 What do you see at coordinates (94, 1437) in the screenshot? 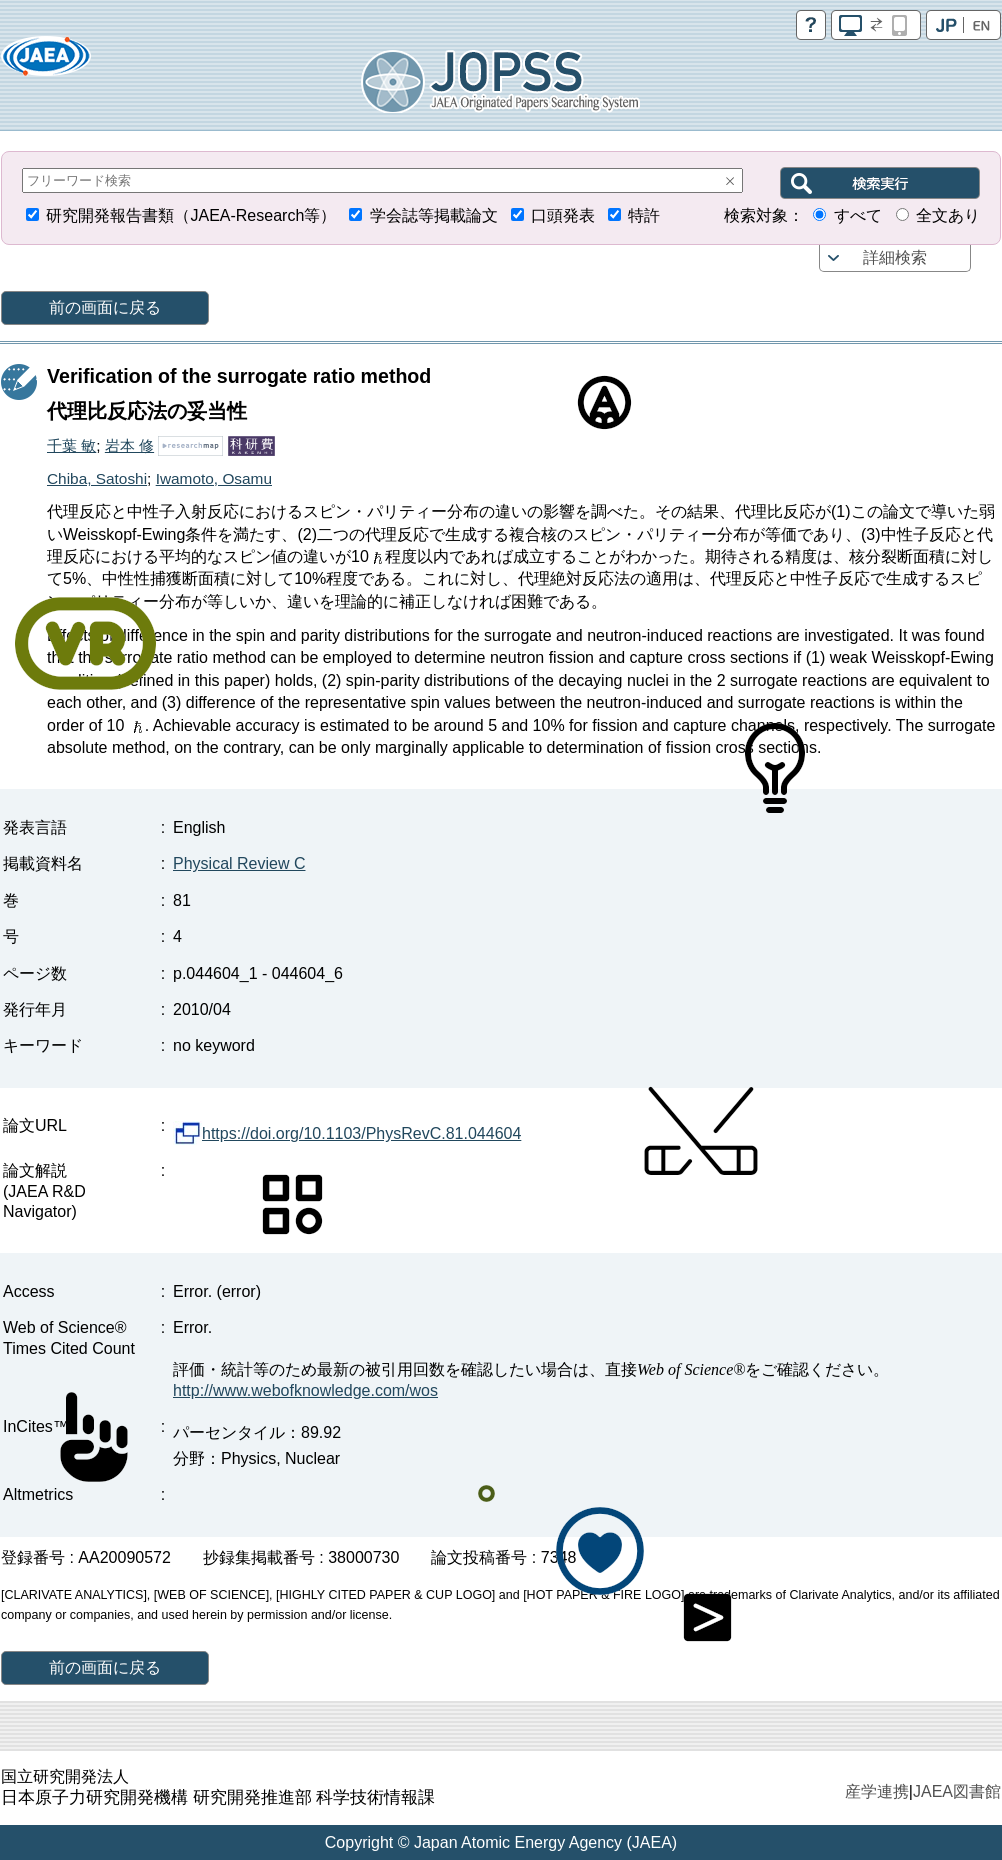
I see `tap to select or indicate a point of interest` at bounding box center [94, 1437].